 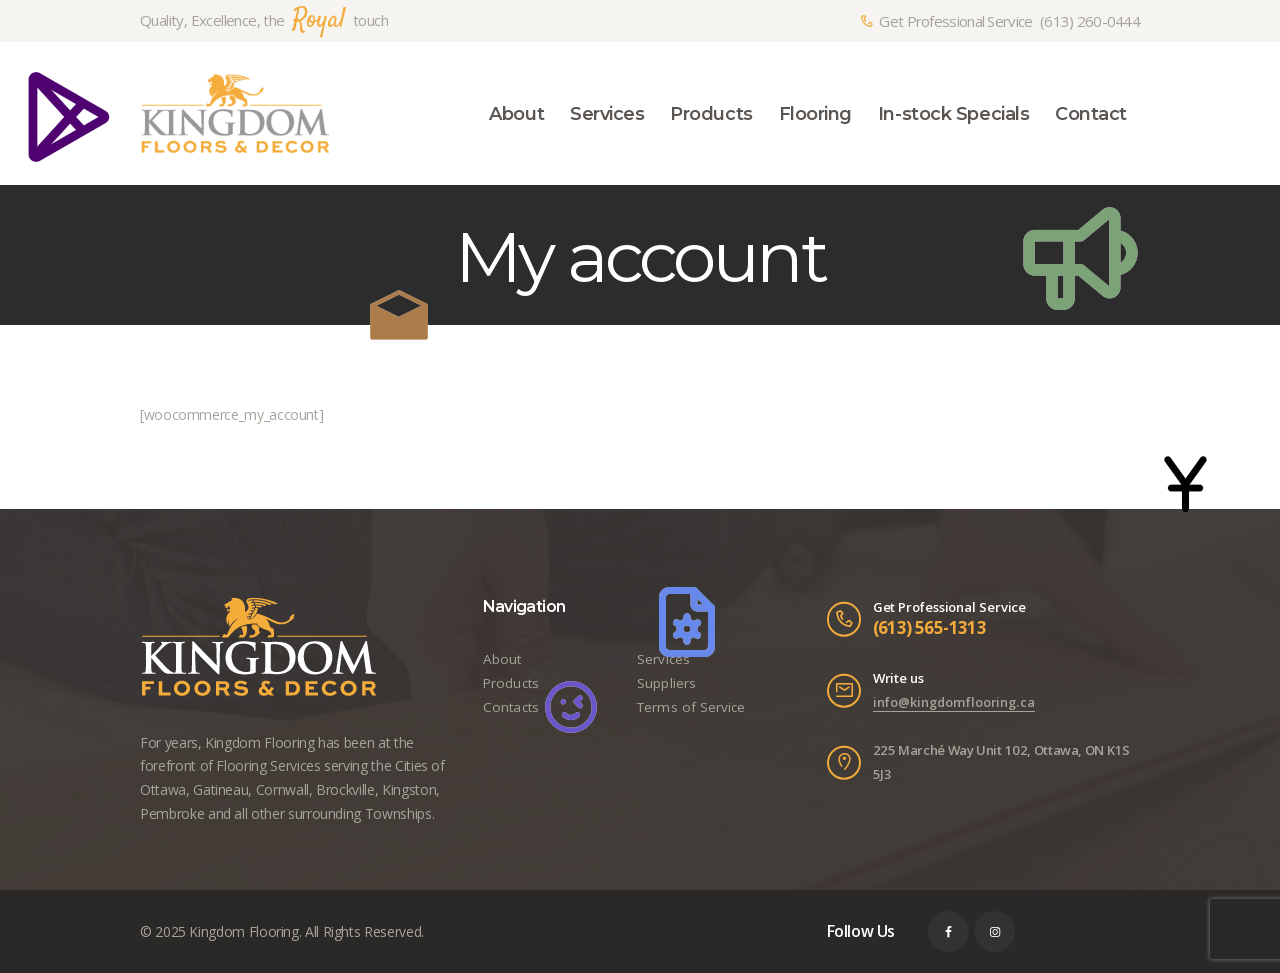 What do you see at coordinates (571, 707) in the screenshot?
I see `add a playful or winking emoji reaction` at bounding box center [571, 707].